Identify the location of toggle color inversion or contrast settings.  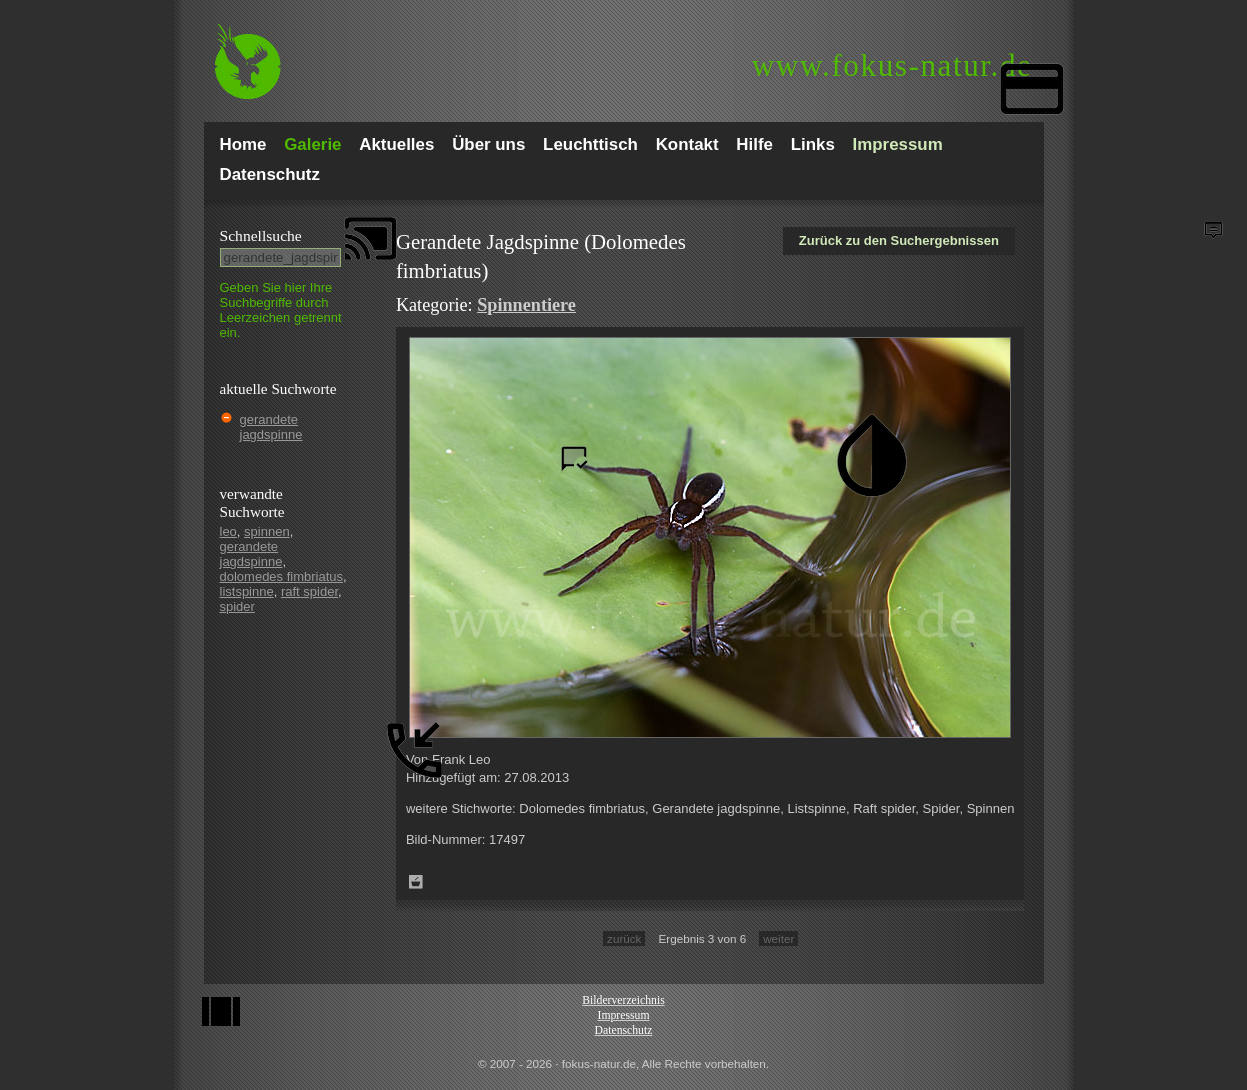
(872, 455).